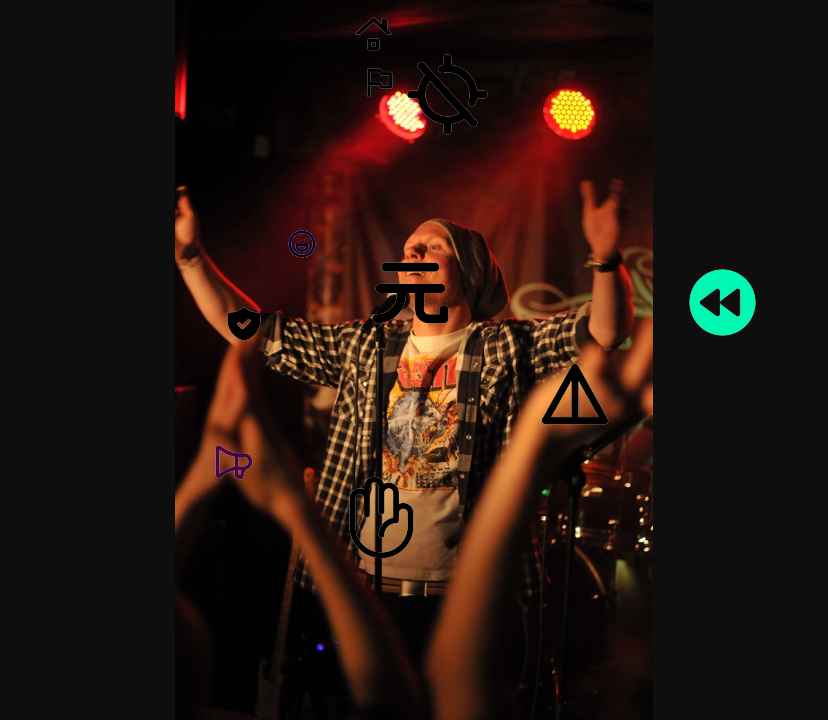  I want to click on flag an item for review, so click(379, 82).